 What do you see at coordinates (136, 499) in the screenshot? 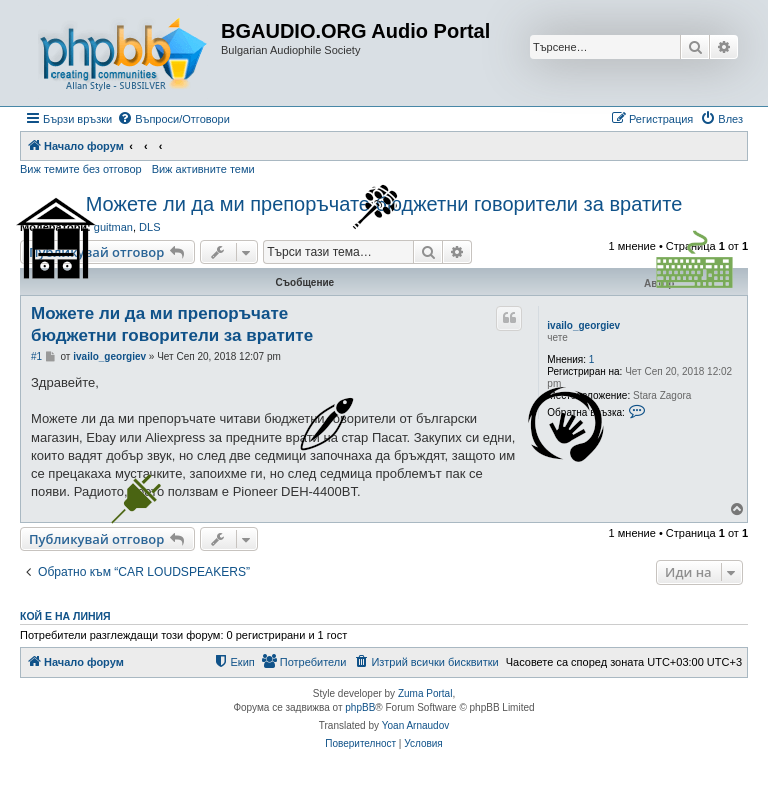
I see `connect to a power source` at bounding box center [136, 499].